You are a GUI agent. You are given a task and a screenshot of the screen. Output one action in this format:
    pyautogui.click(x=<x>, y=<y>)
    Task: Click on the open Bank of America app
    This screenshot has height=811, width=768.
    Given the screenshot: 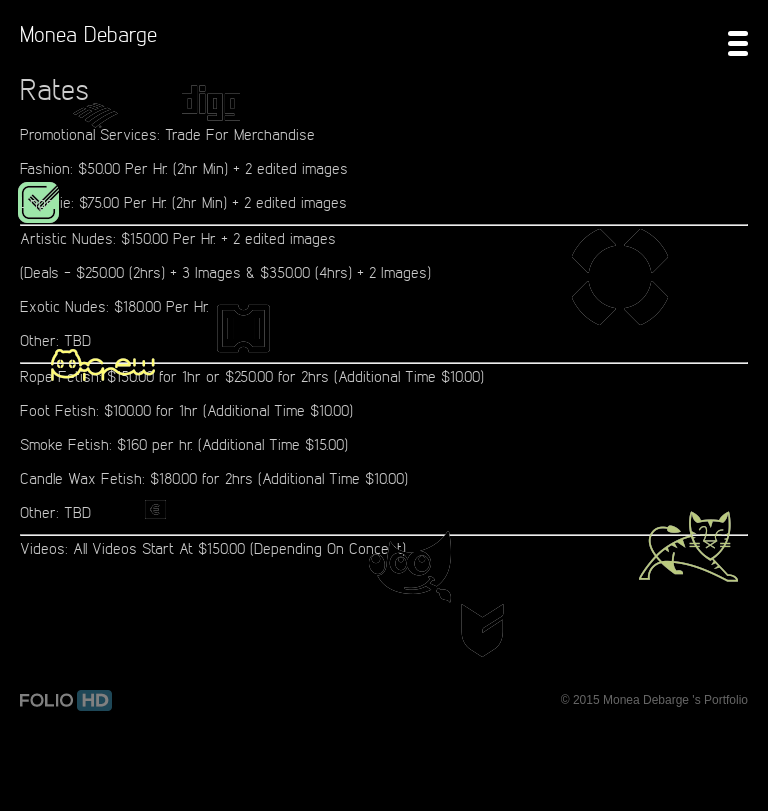 What is the action you would take?
    pyautogui.click(x=95, y=115)
    